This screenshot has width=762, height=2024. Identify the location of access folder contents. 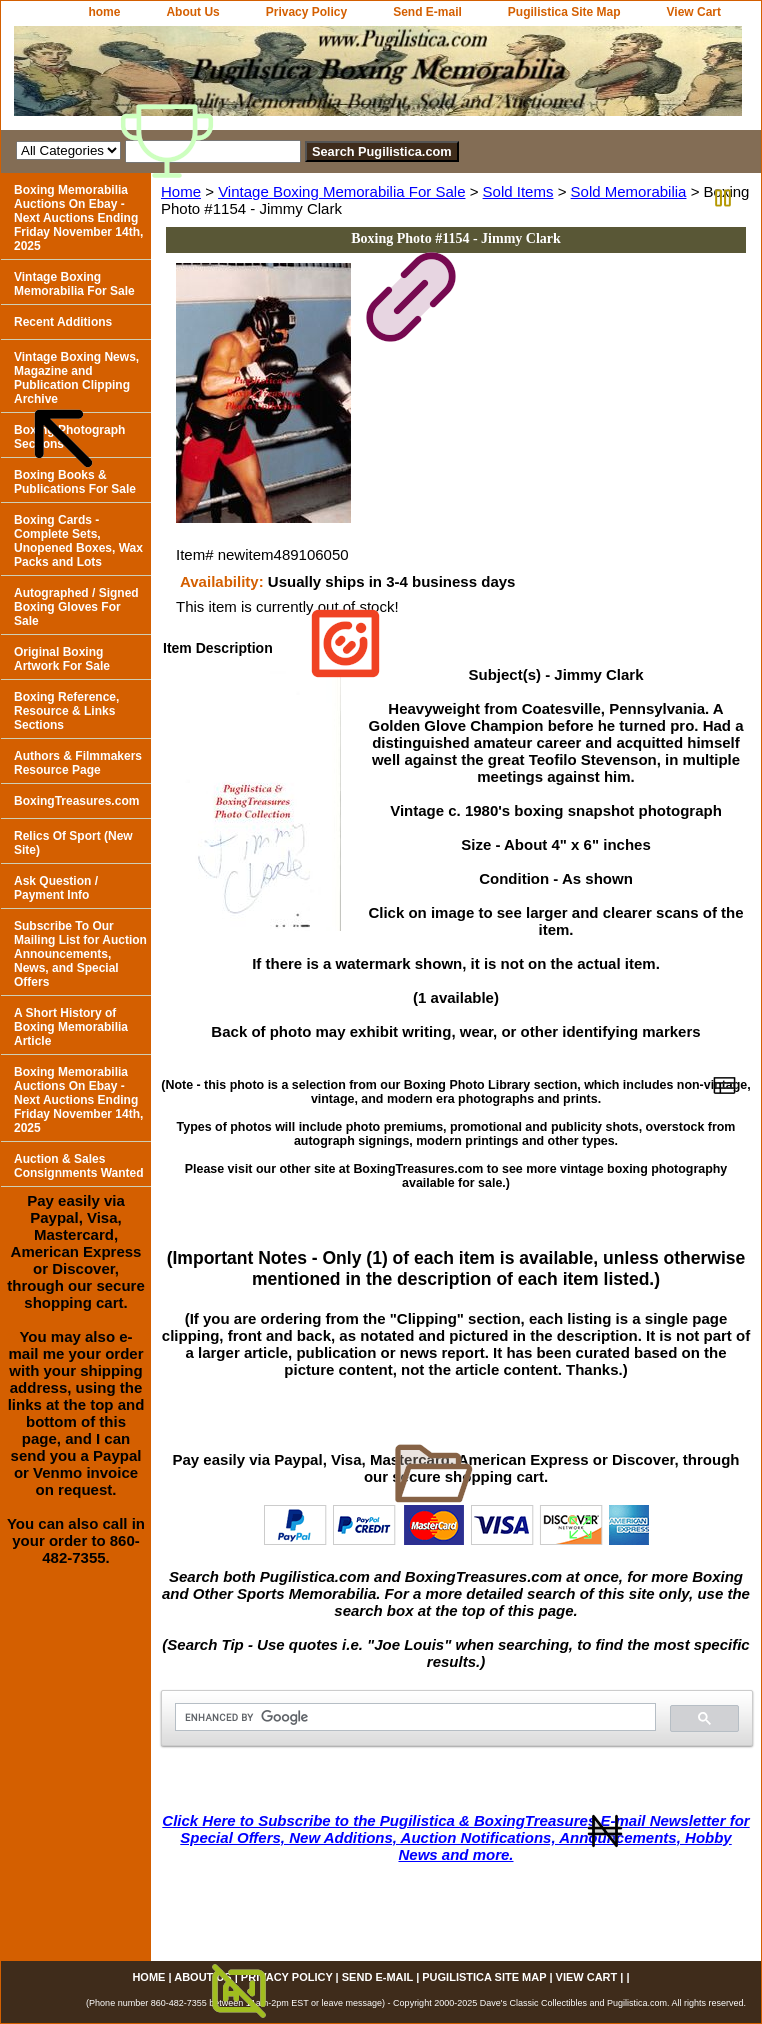
(431, 1472).